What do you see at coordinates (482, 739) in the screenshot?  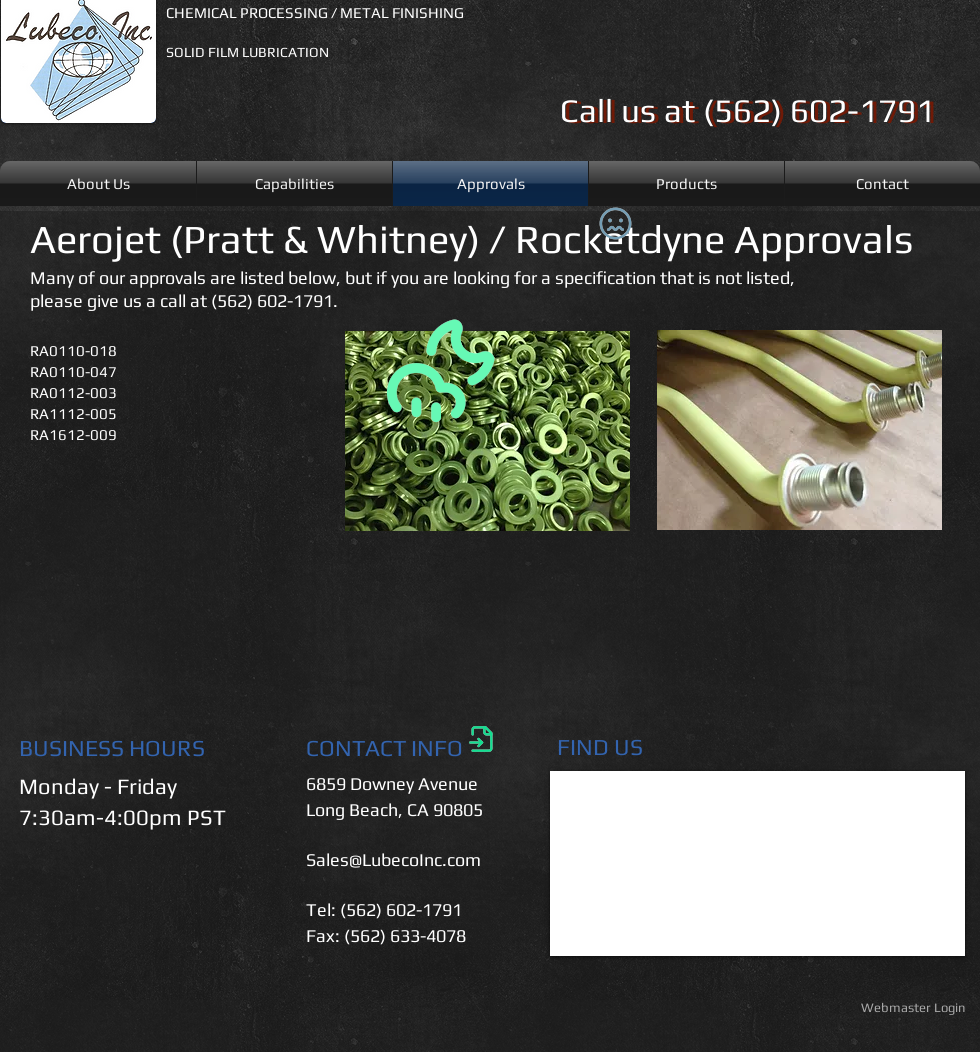 I see `import a file into the application` at bounding box center [482, 739].